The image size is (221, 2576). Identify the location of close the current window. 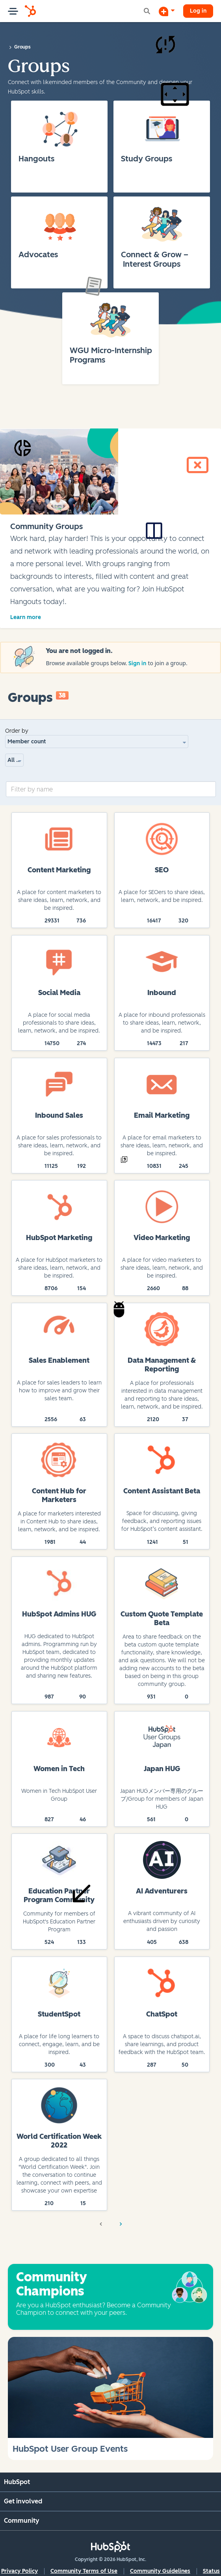
(197, 465).